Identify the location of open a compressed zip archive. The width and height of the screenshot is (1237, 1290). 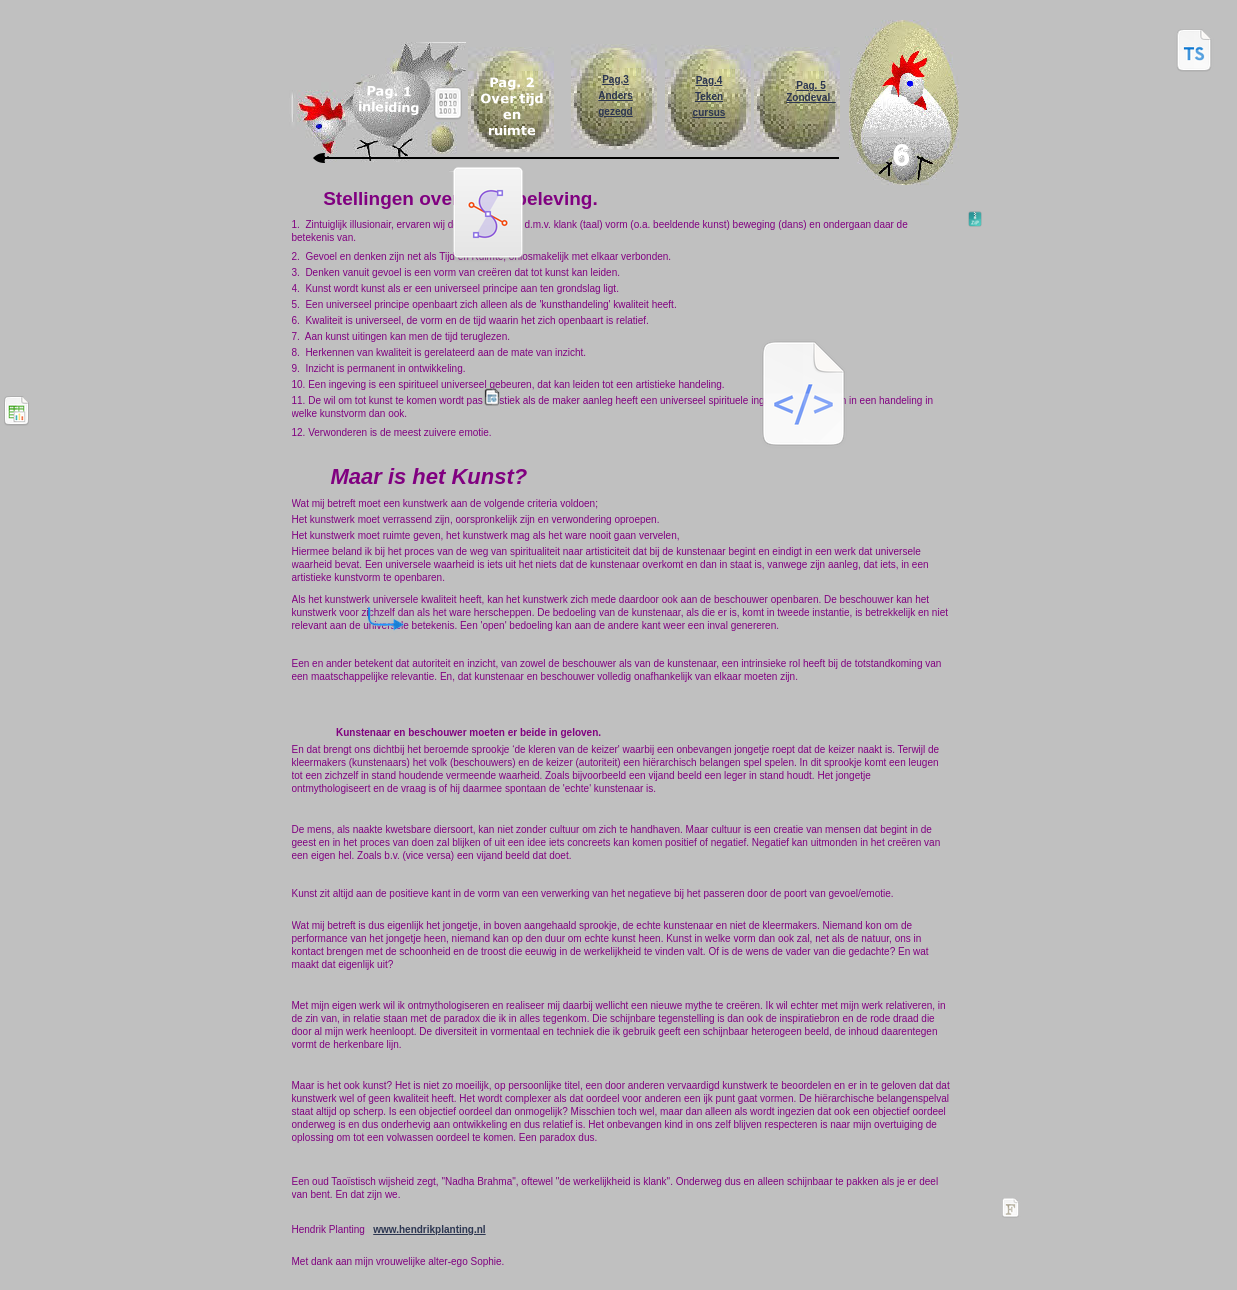
(975, 219).